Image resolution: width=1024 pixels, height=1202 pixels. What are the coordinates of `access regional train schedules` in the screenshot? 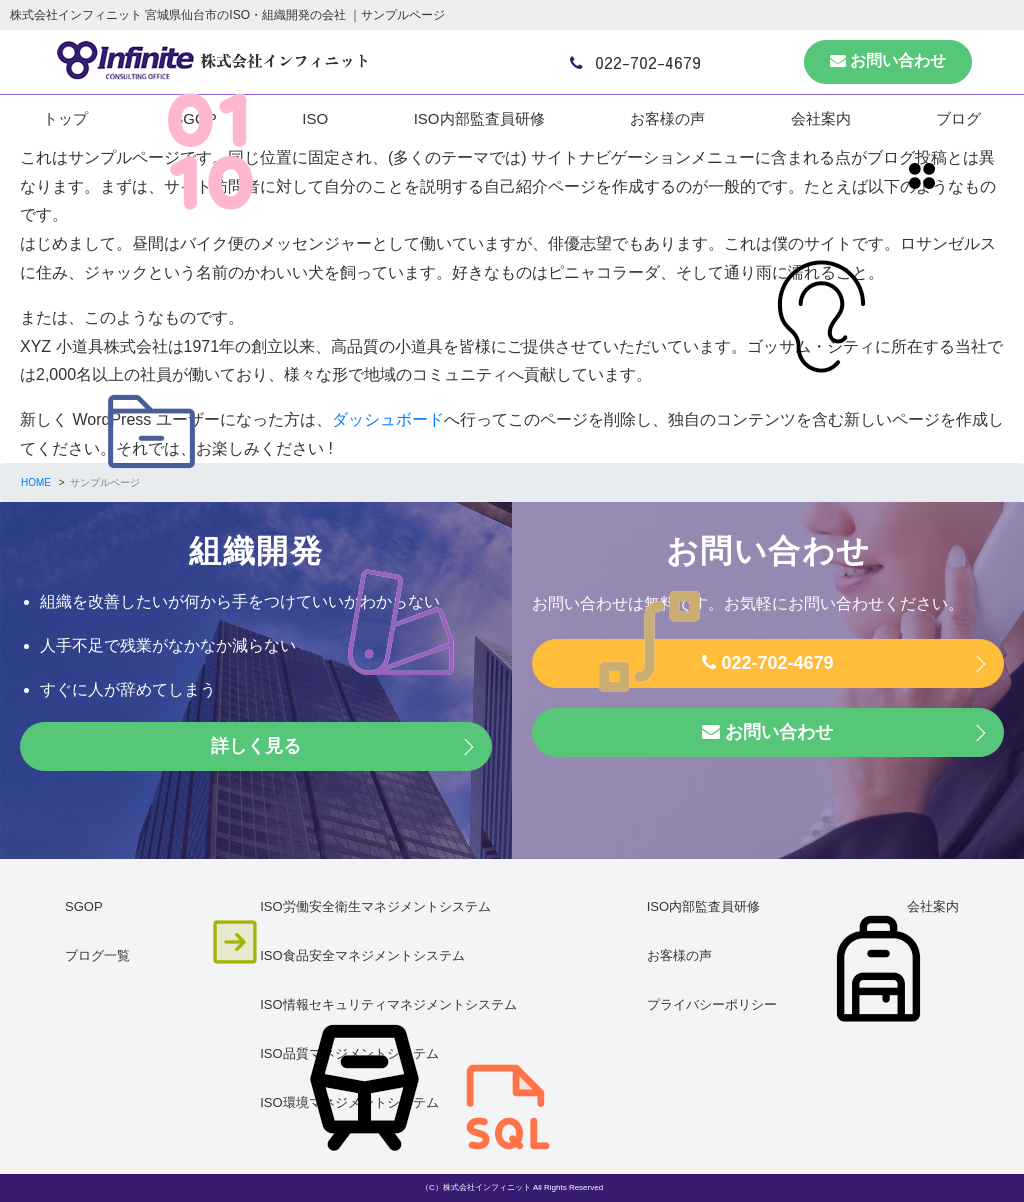 It's located at (364, 1083).